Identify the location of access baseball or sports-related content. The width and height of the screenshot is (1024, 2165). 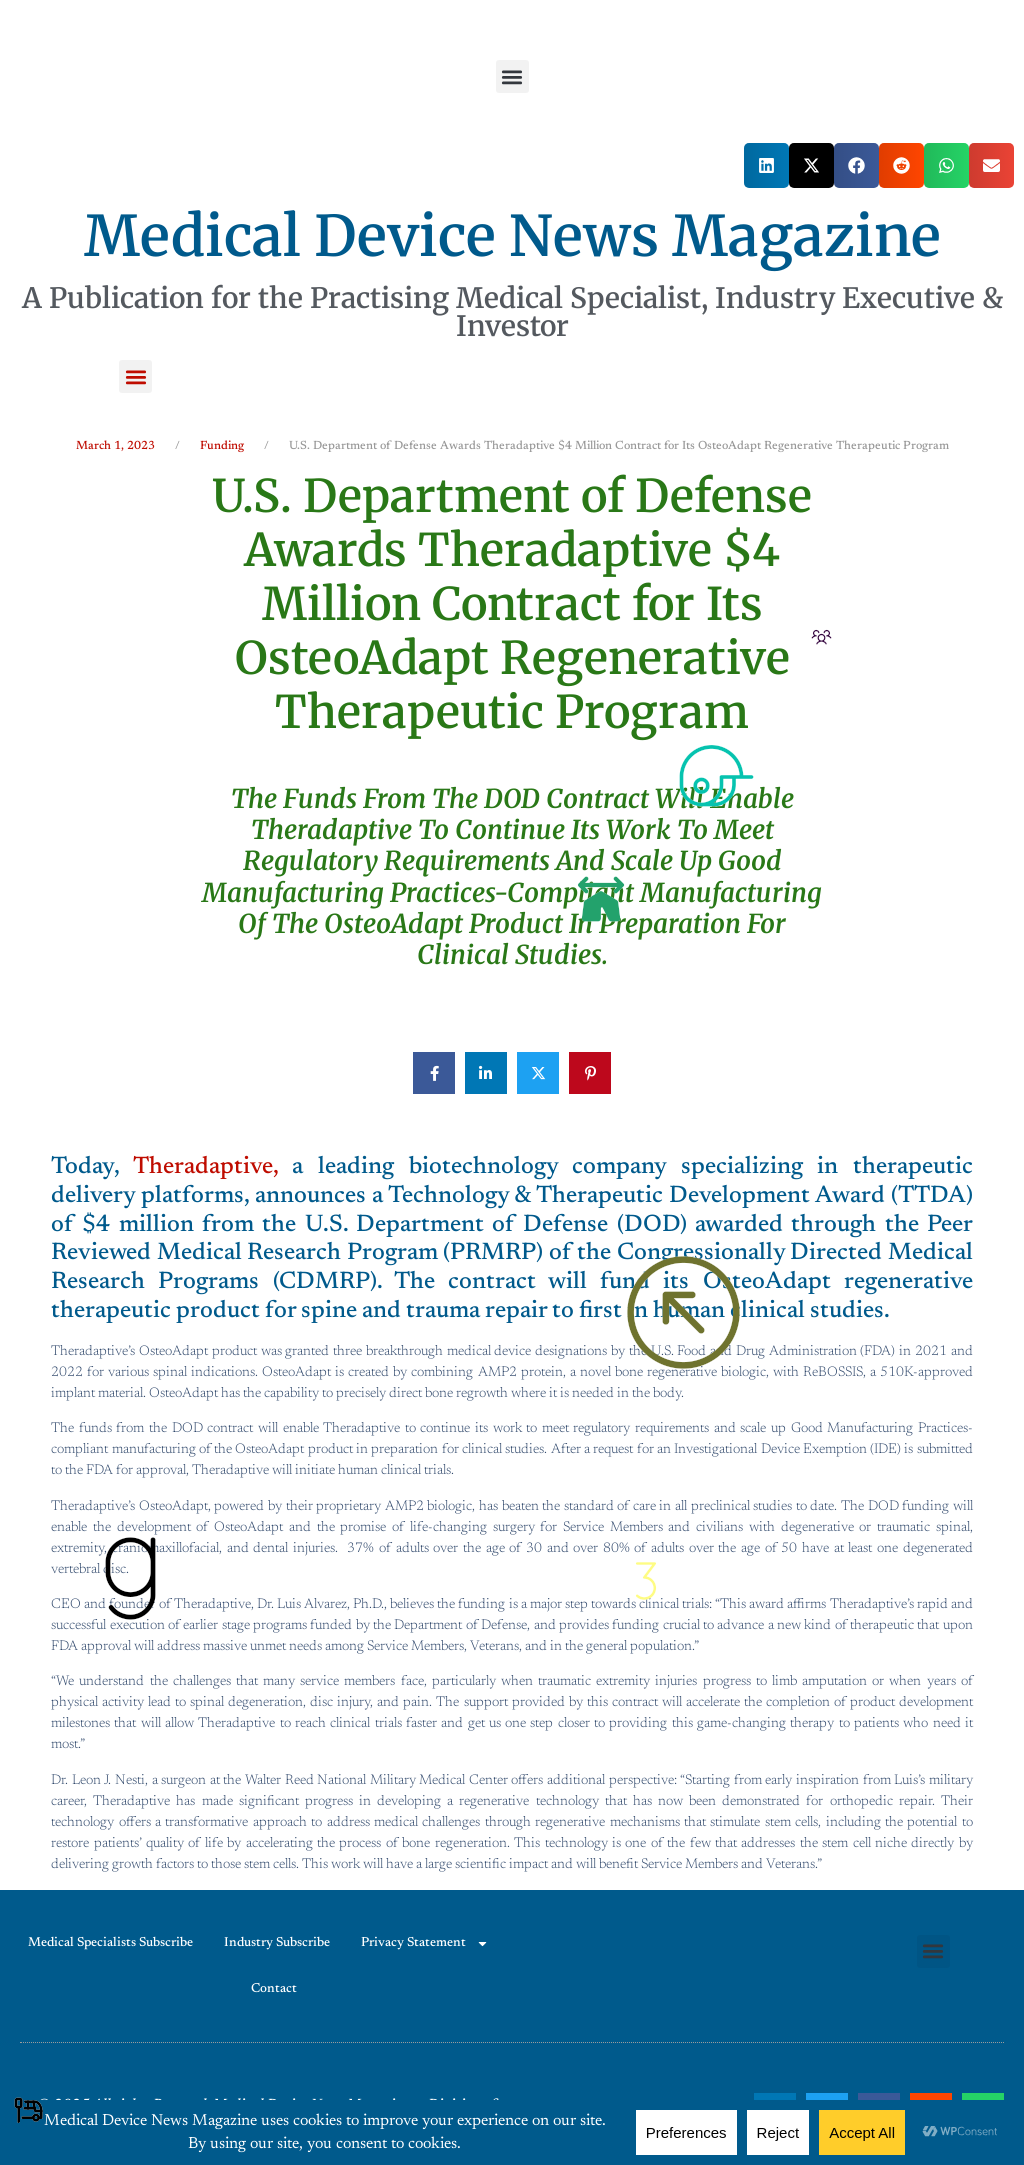
(714, 777).